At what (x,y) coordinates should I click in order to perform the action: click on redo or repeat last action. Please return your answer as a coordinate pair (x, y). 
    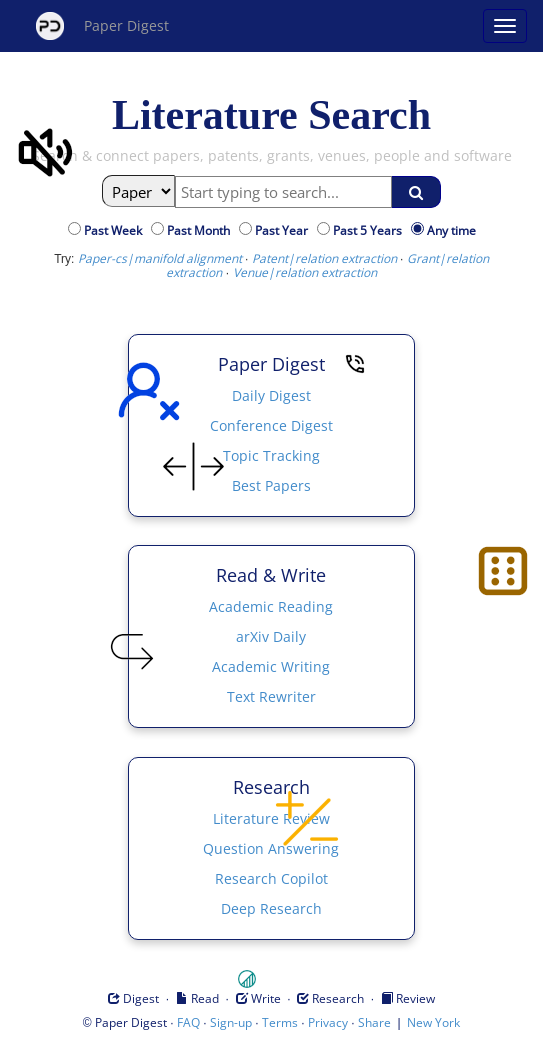
    Looking at the image, I should click on (132, 650).